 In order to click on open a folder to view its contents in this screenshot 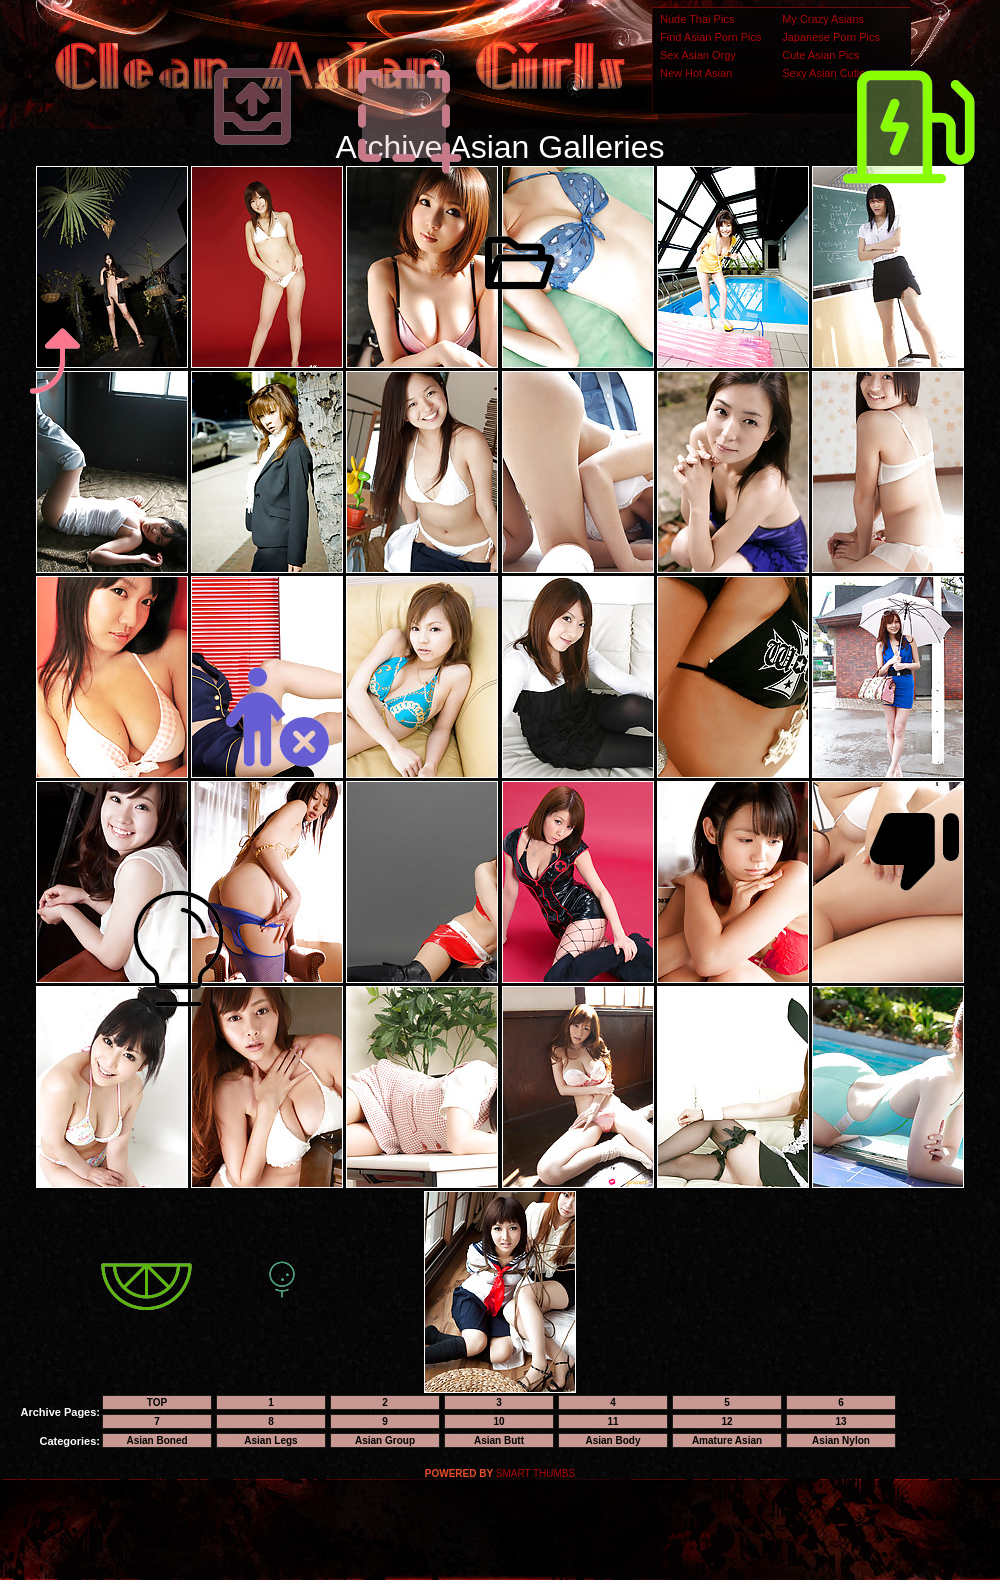, I will do `click(517, 261)`.